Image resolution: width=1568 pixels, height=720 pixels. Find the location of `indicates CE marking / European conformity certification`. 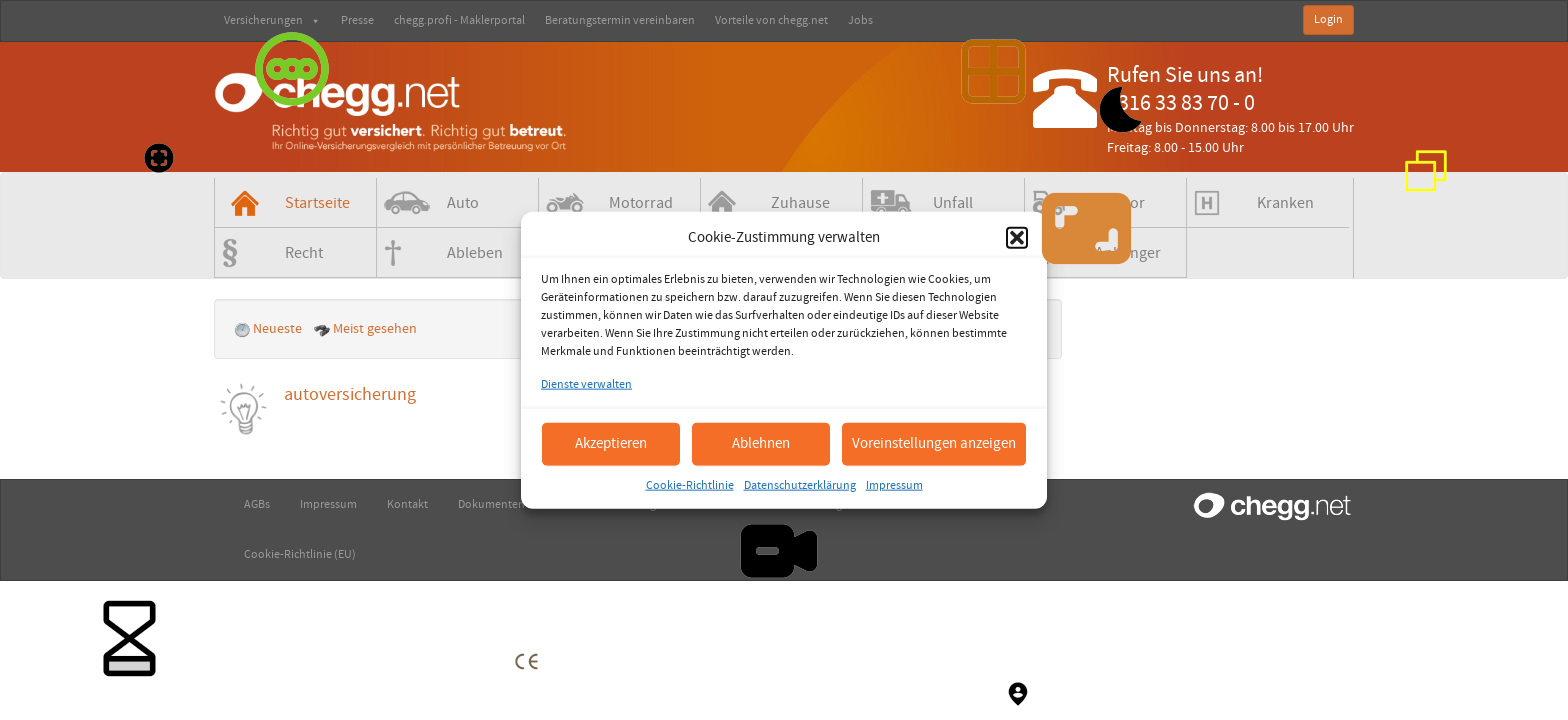

indicates CE marking / European conformity certification is located at coordinates (526, 661).